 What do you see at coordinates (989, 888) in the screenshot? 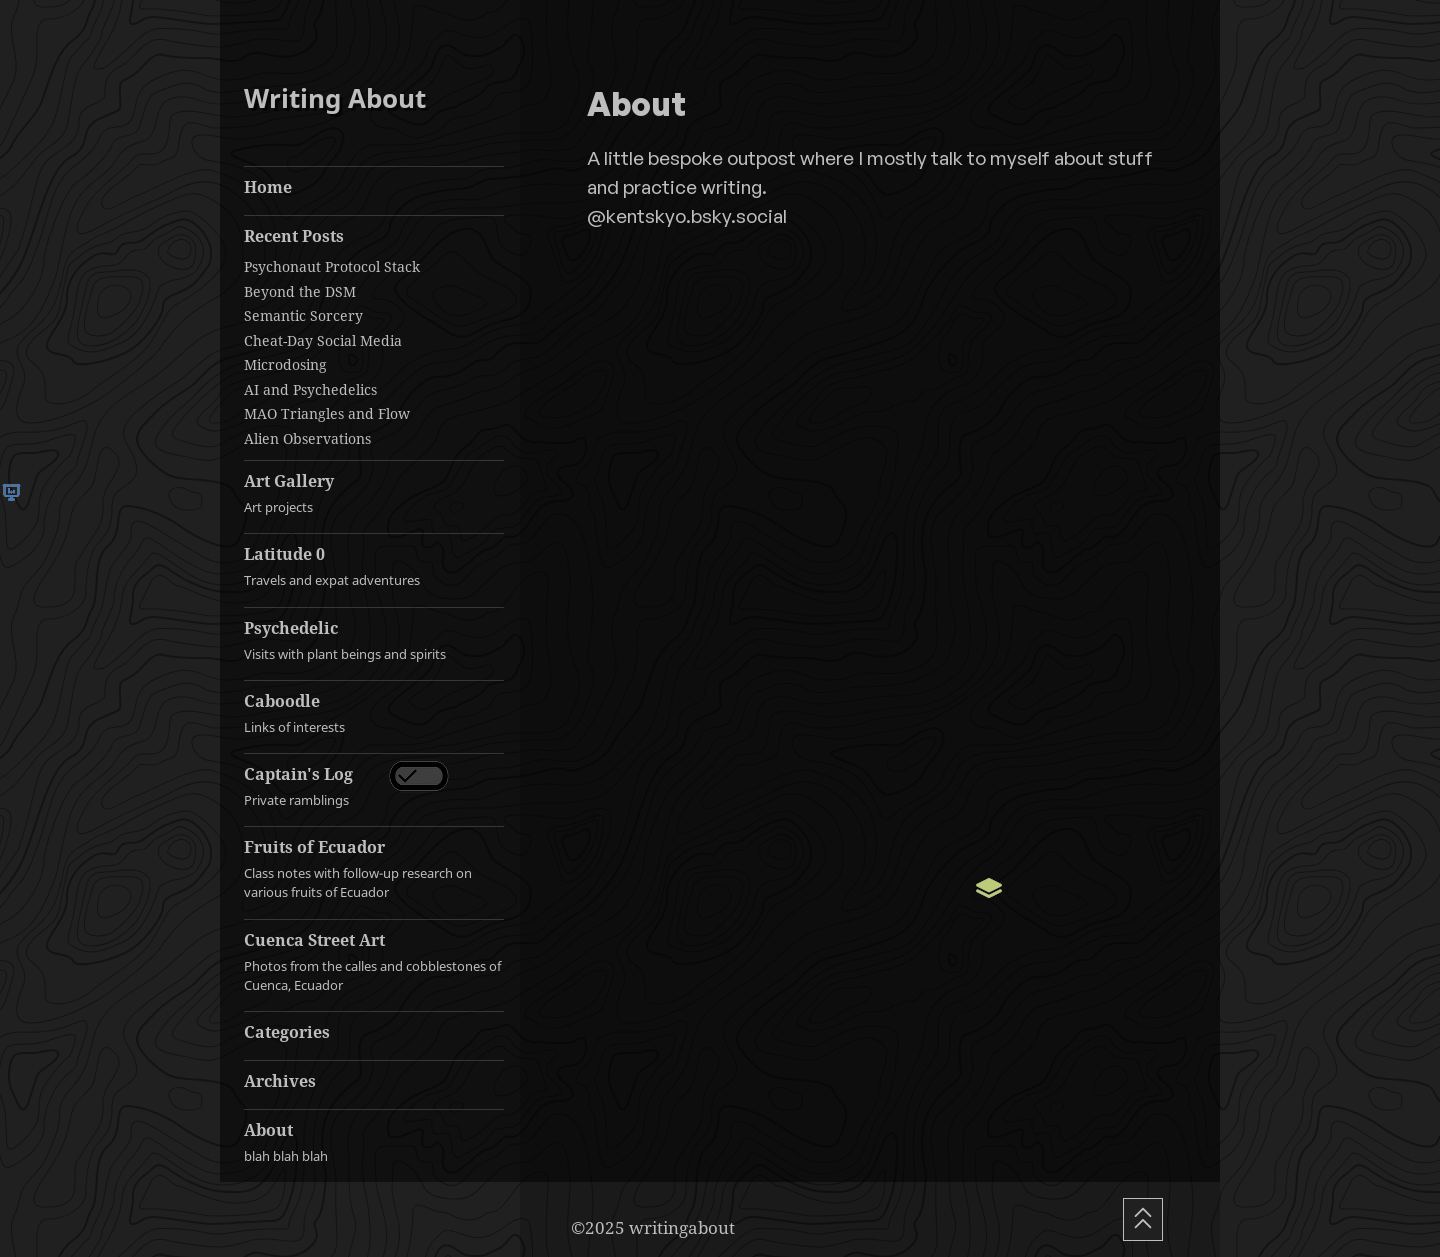
I see `view stacked layers or items` at bounding box center [989, 888].